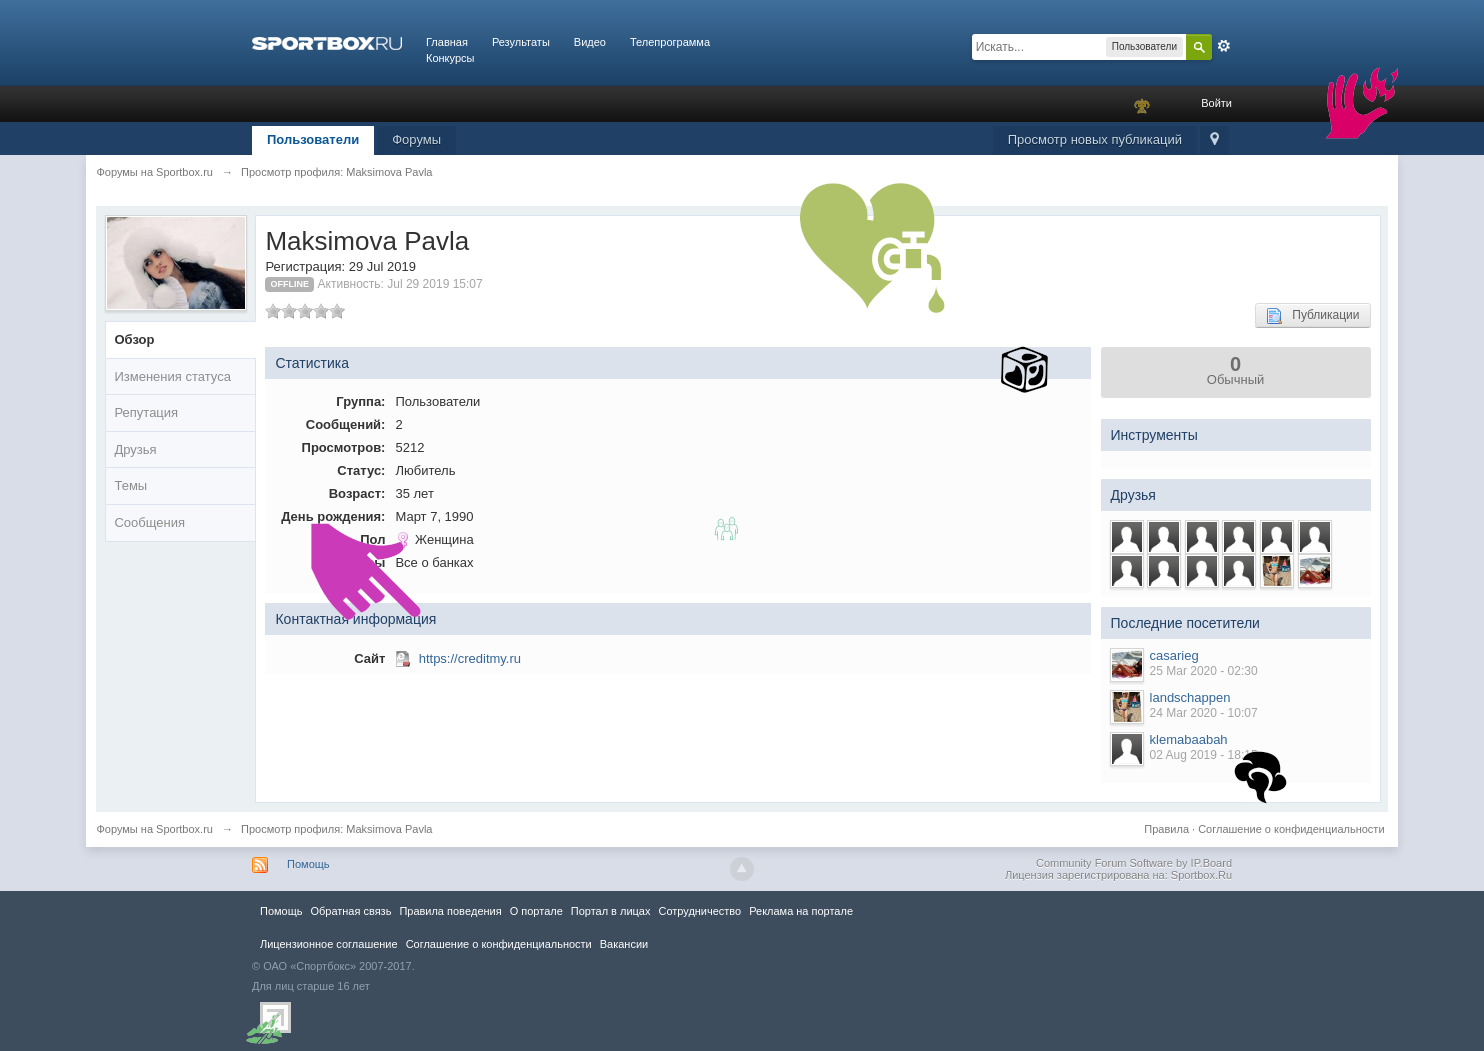 The width and height of the screenshot is (1484, 1051). What do you see at coordinates (726, 528) in the screenshot?
I see `view your squad or team members` at bounding box center [726, 528].